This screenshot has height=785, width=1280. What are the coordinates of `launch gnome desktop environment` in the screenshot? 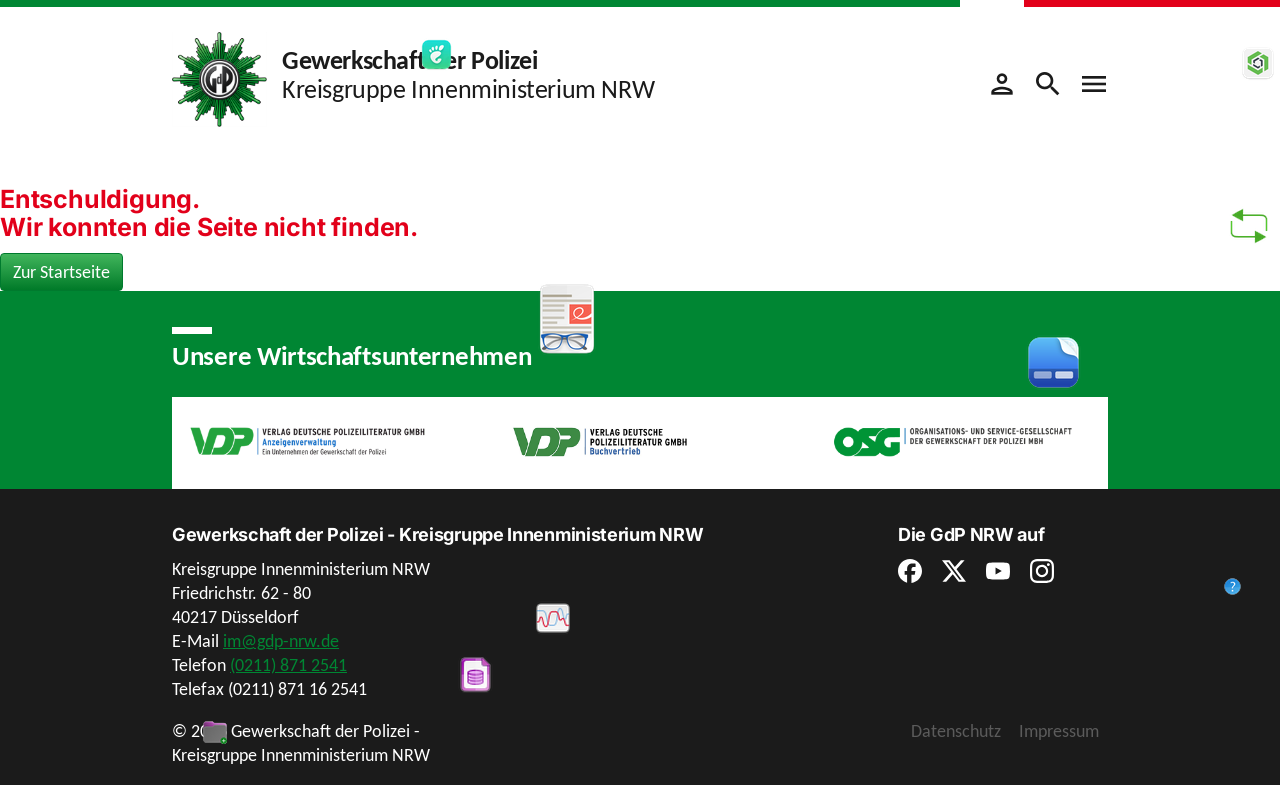 It's located at (436, 54).